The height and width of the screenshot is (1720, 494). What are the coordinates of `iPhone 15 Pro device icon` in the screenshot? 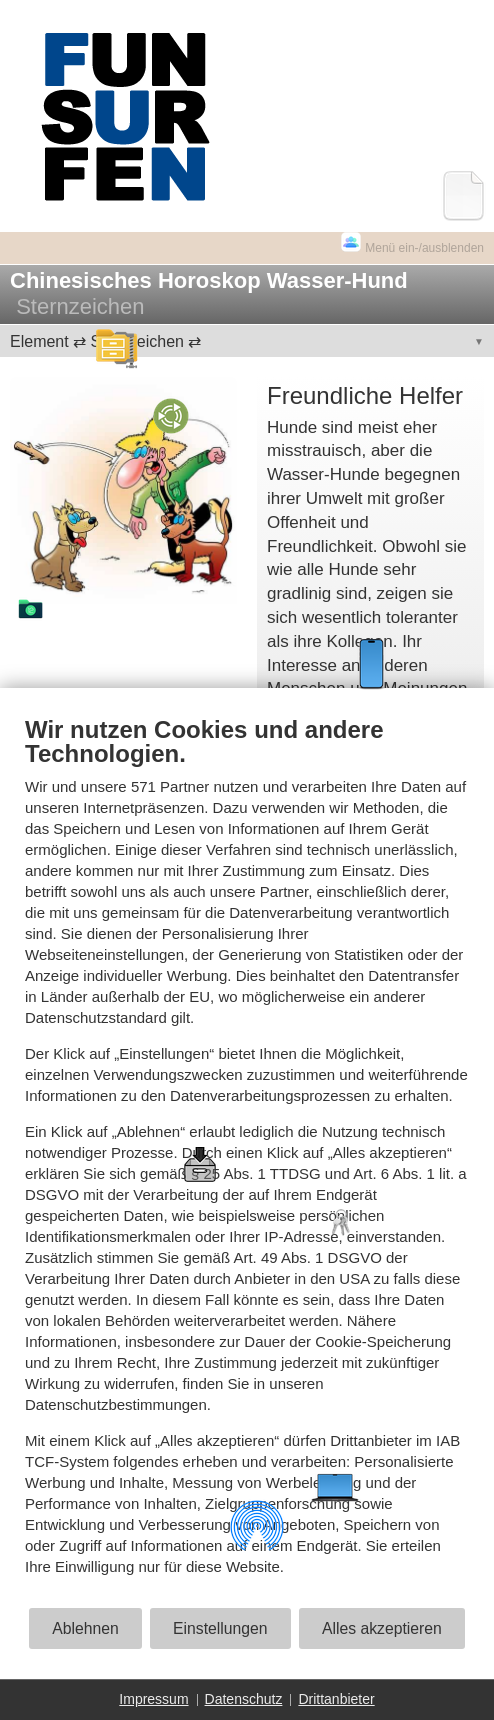 It's located at (371, 664).